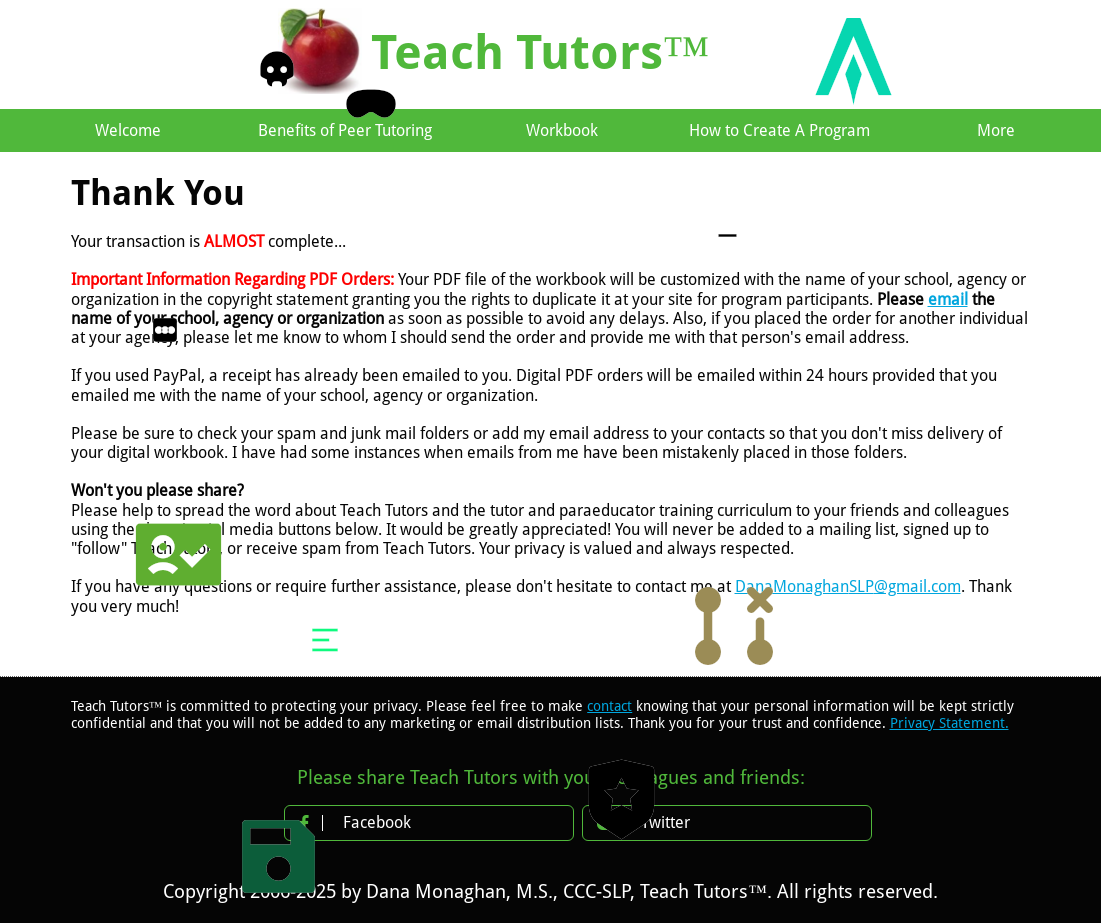 The height and width of the screenshot is (923, 1101). I want to click on remove or subtract an item, so click(727, 235).